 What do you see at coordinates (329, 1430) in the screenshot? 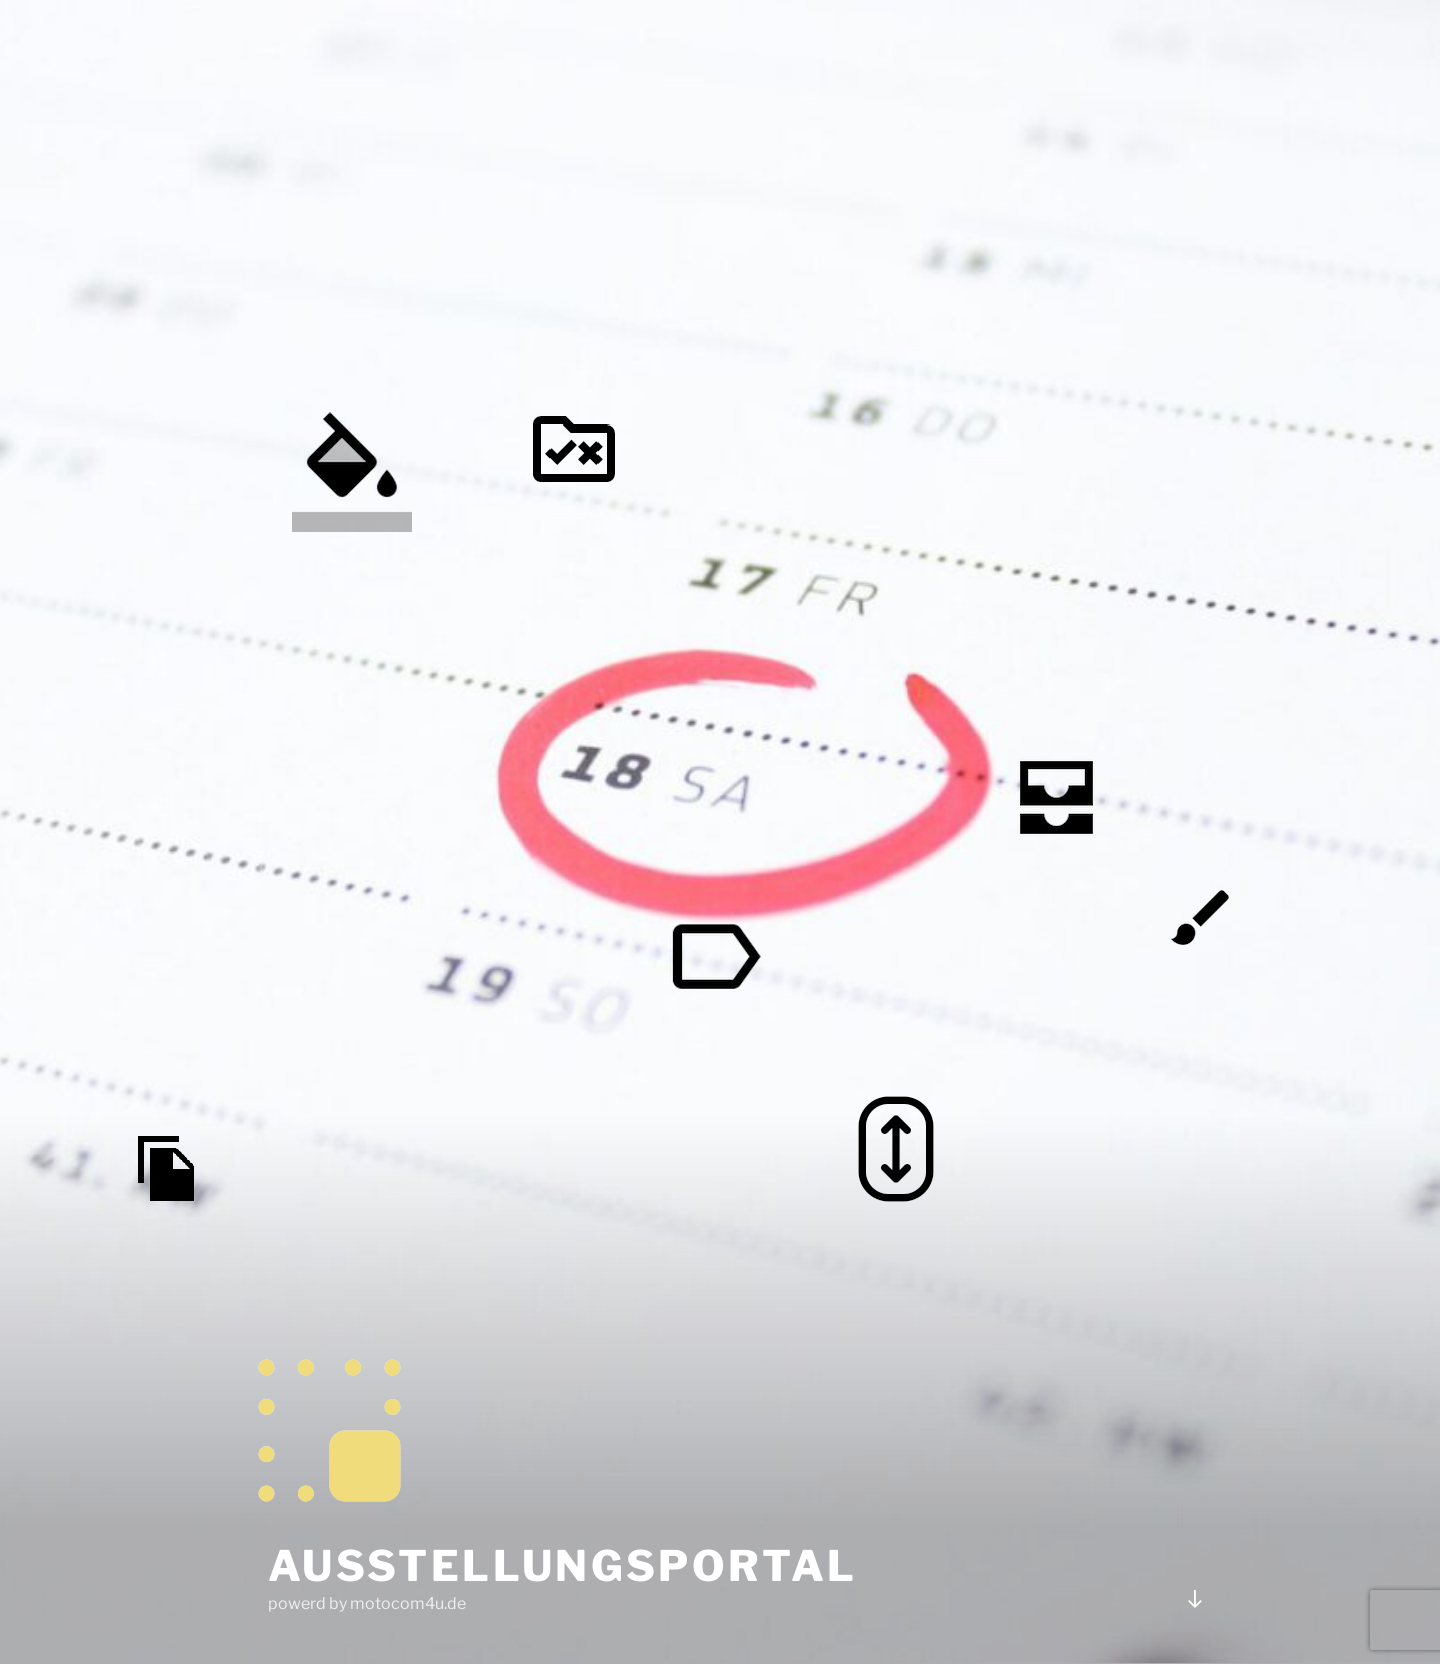
I see `align content to bottom-right corner` at bounding box center [329, 1430].